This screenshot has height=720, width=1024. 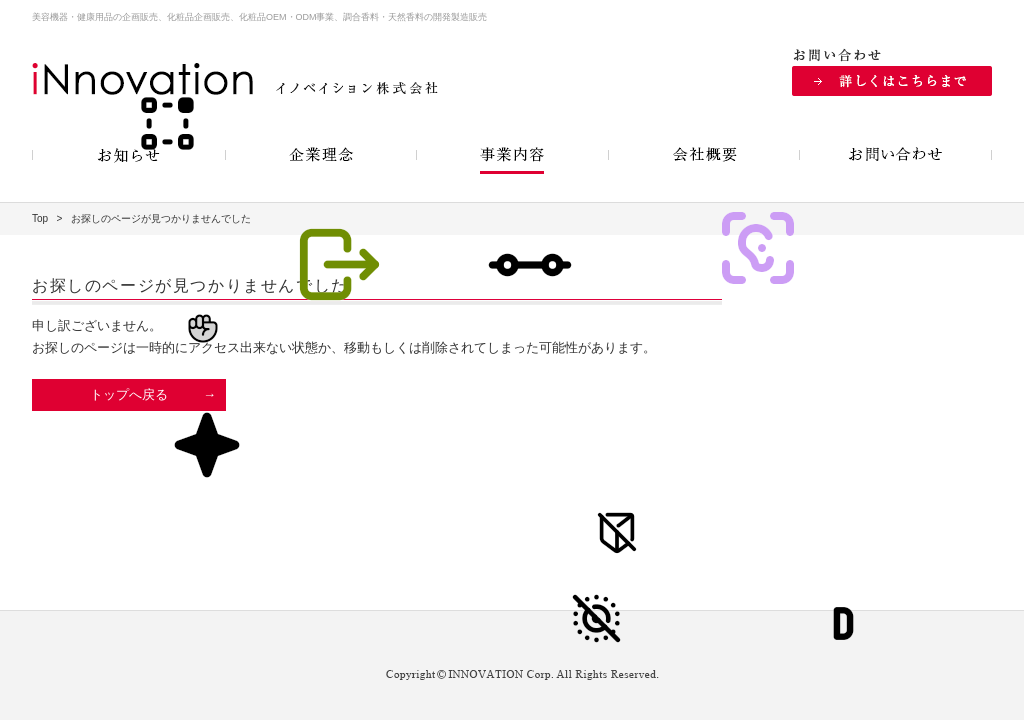 I want to click on set transform anchor to top-right corner, so click(x=167, y=123).